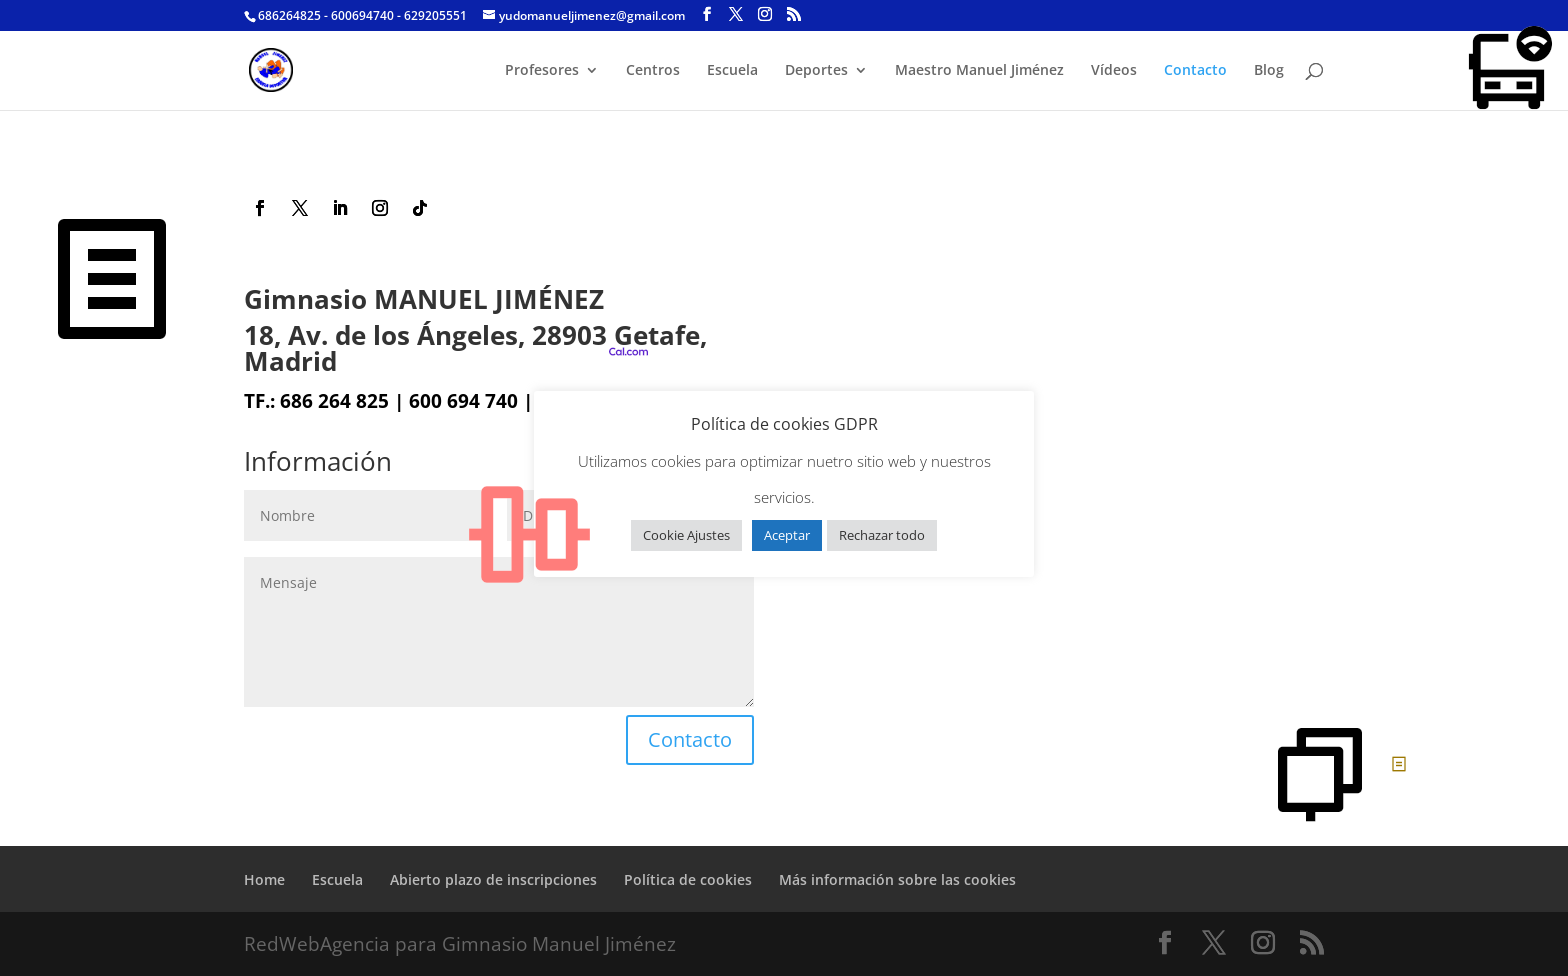  What do you see at coordinates (1508, 69) in the screenshot?
I see `indicates wifi available on public transit` at bounding box center [1508, 69].